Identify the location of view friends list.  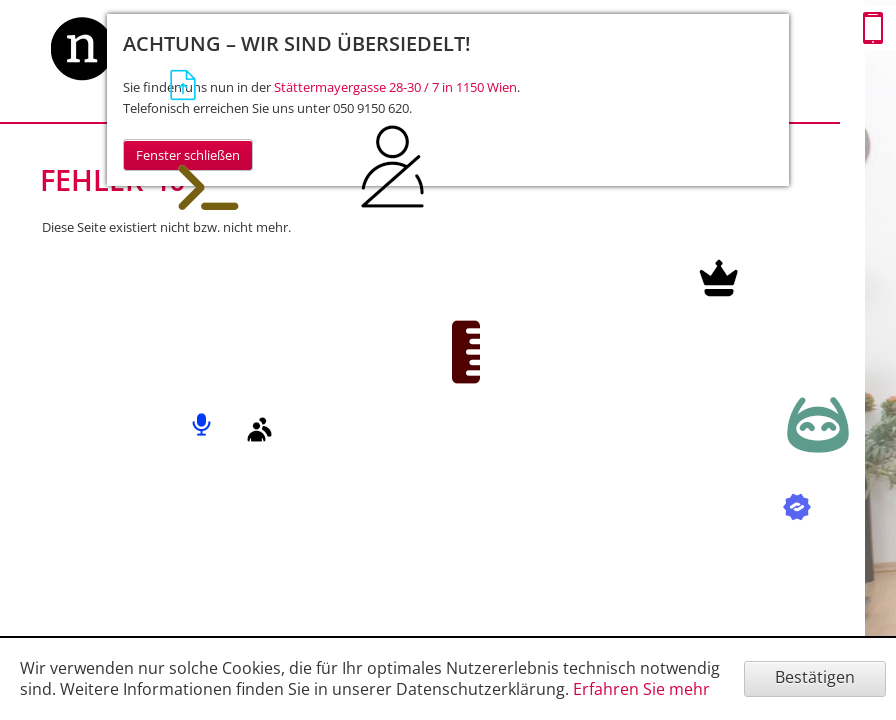
(259, 429).